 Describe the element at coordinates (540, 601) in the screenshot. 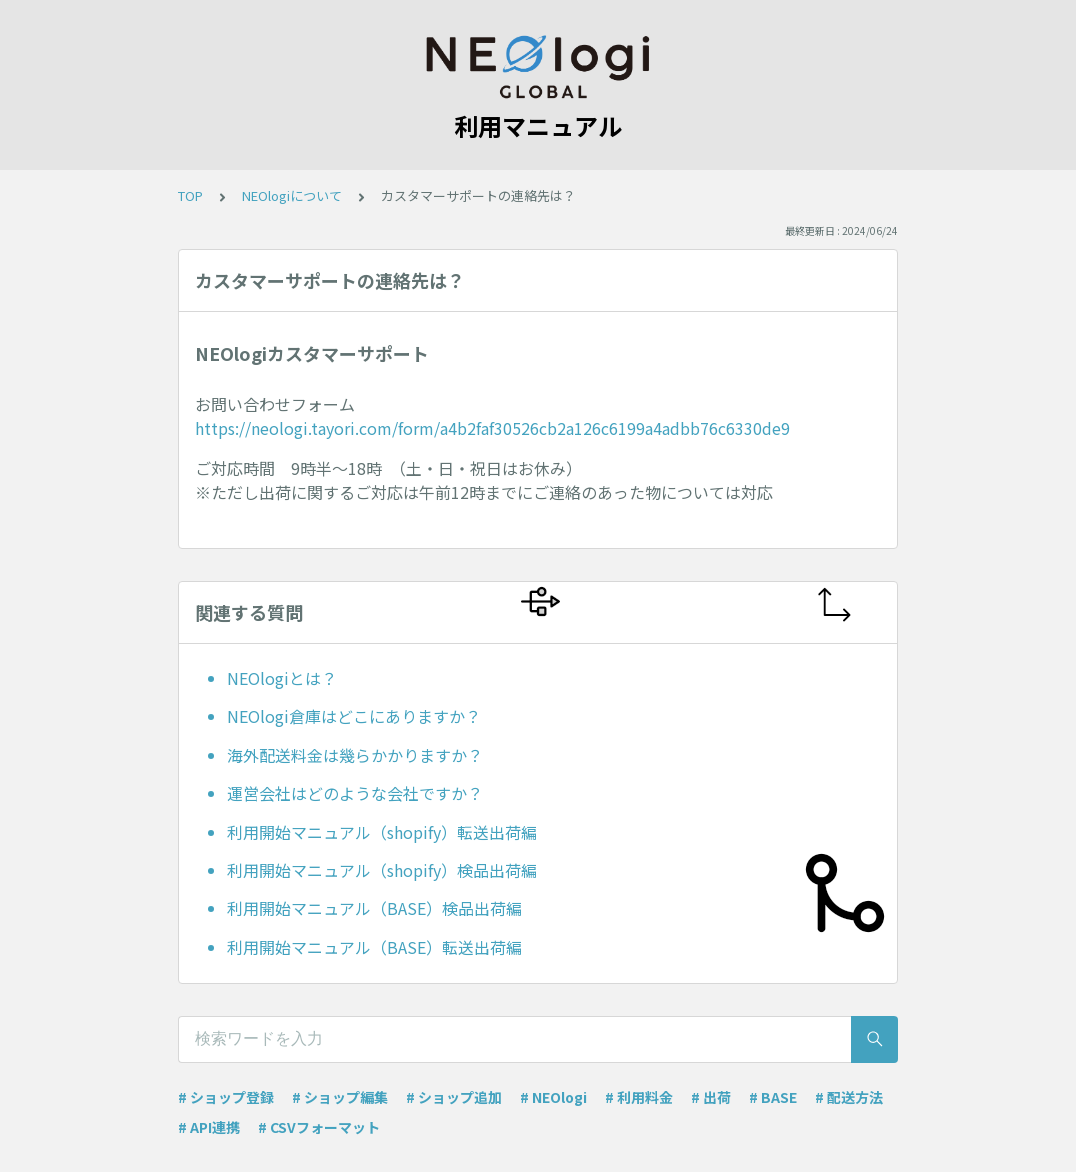

I see `connect a USB device` at that location.